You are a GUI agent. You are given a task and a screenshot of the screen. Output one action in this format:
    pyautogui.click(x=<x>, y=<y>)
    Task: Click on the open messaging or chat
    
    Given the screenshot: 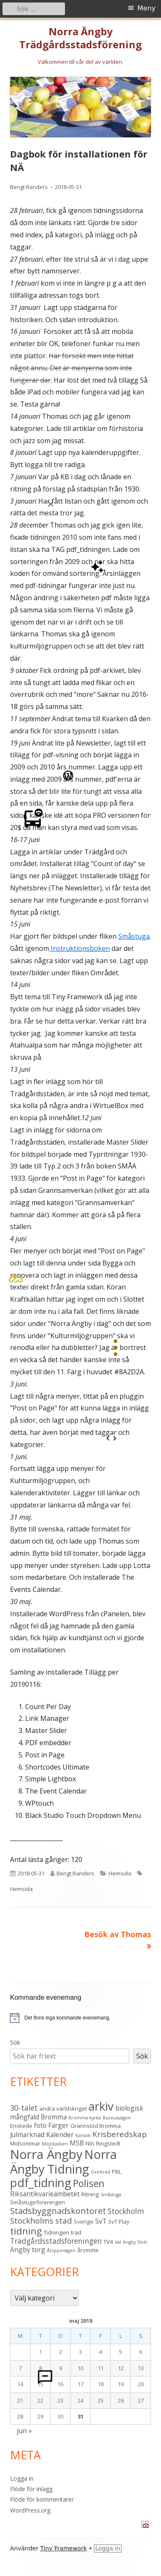 What is the action you would take?
    pyautogui.click(x=45, y=2376)
    